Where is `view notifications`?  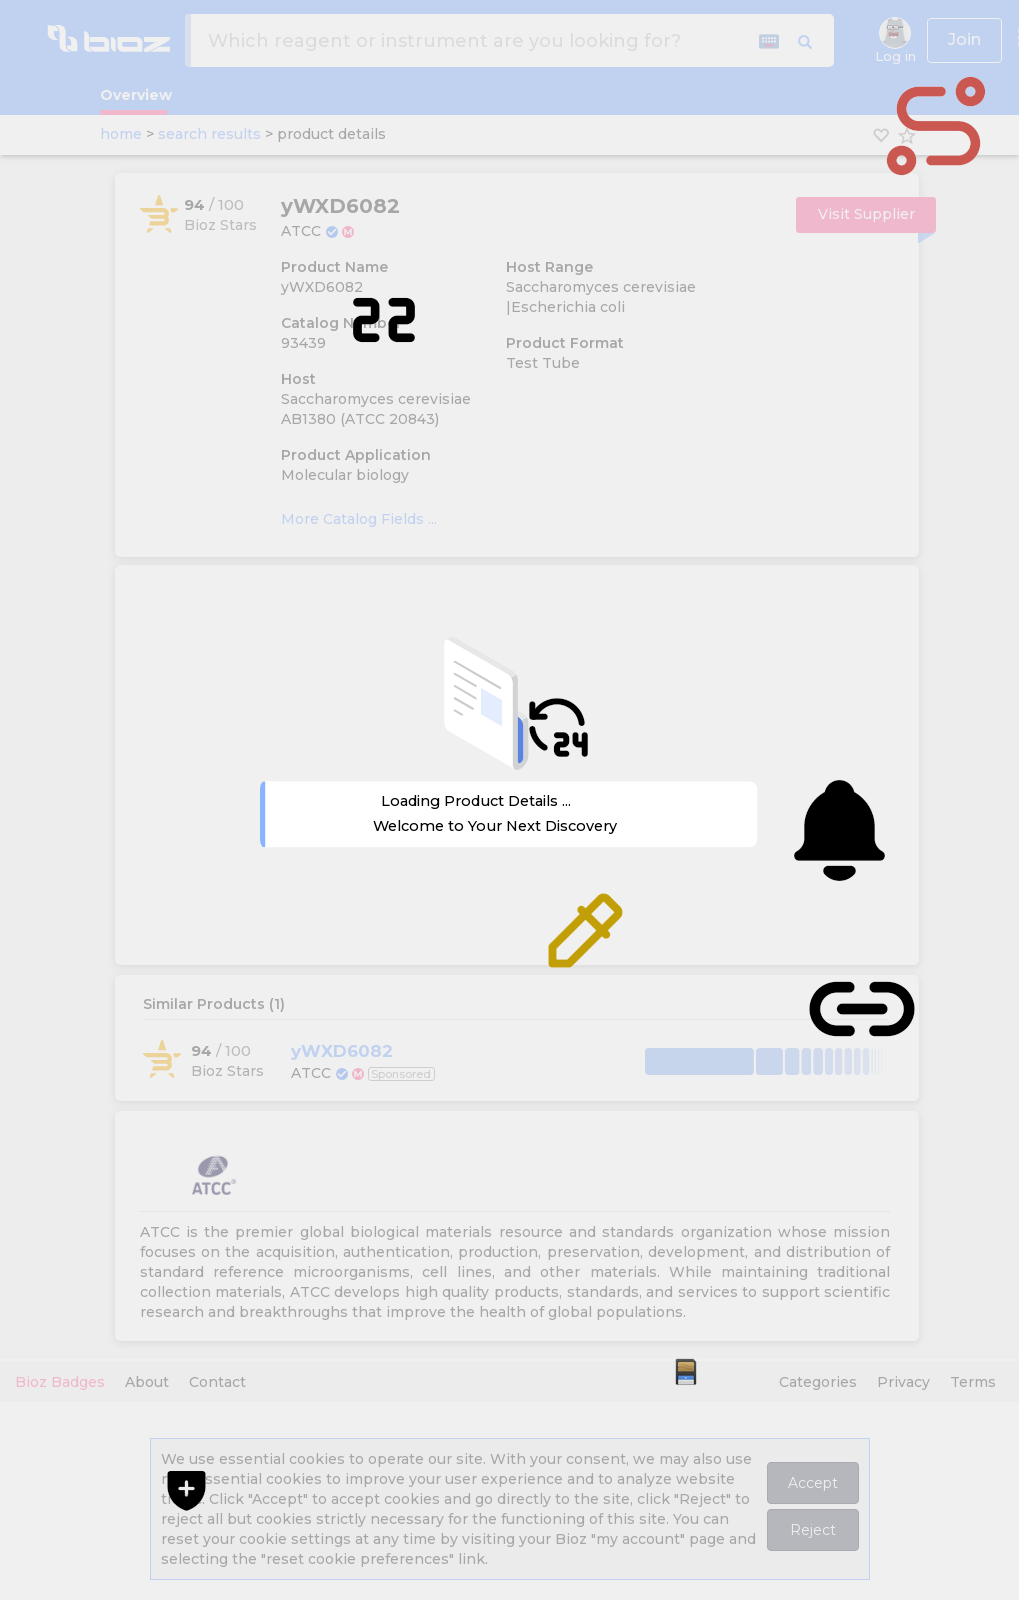
view notifications is located at coordinates (839, 830).